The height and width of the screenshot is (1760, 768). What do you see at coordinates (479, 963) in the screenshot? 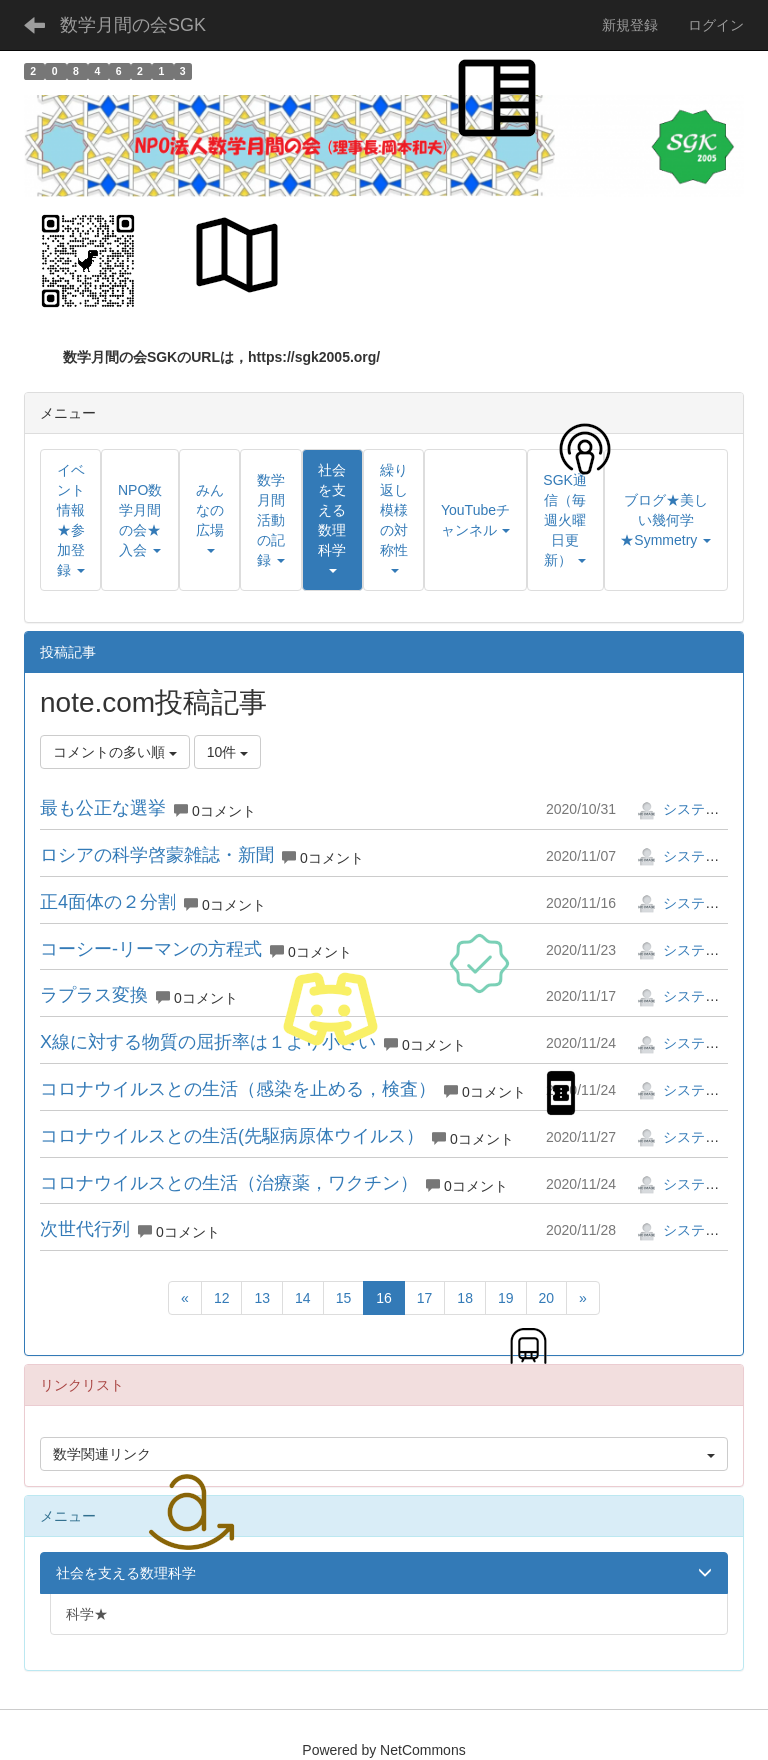
I see `indicates verified or authenticated status` at bounding box center [479, 963].